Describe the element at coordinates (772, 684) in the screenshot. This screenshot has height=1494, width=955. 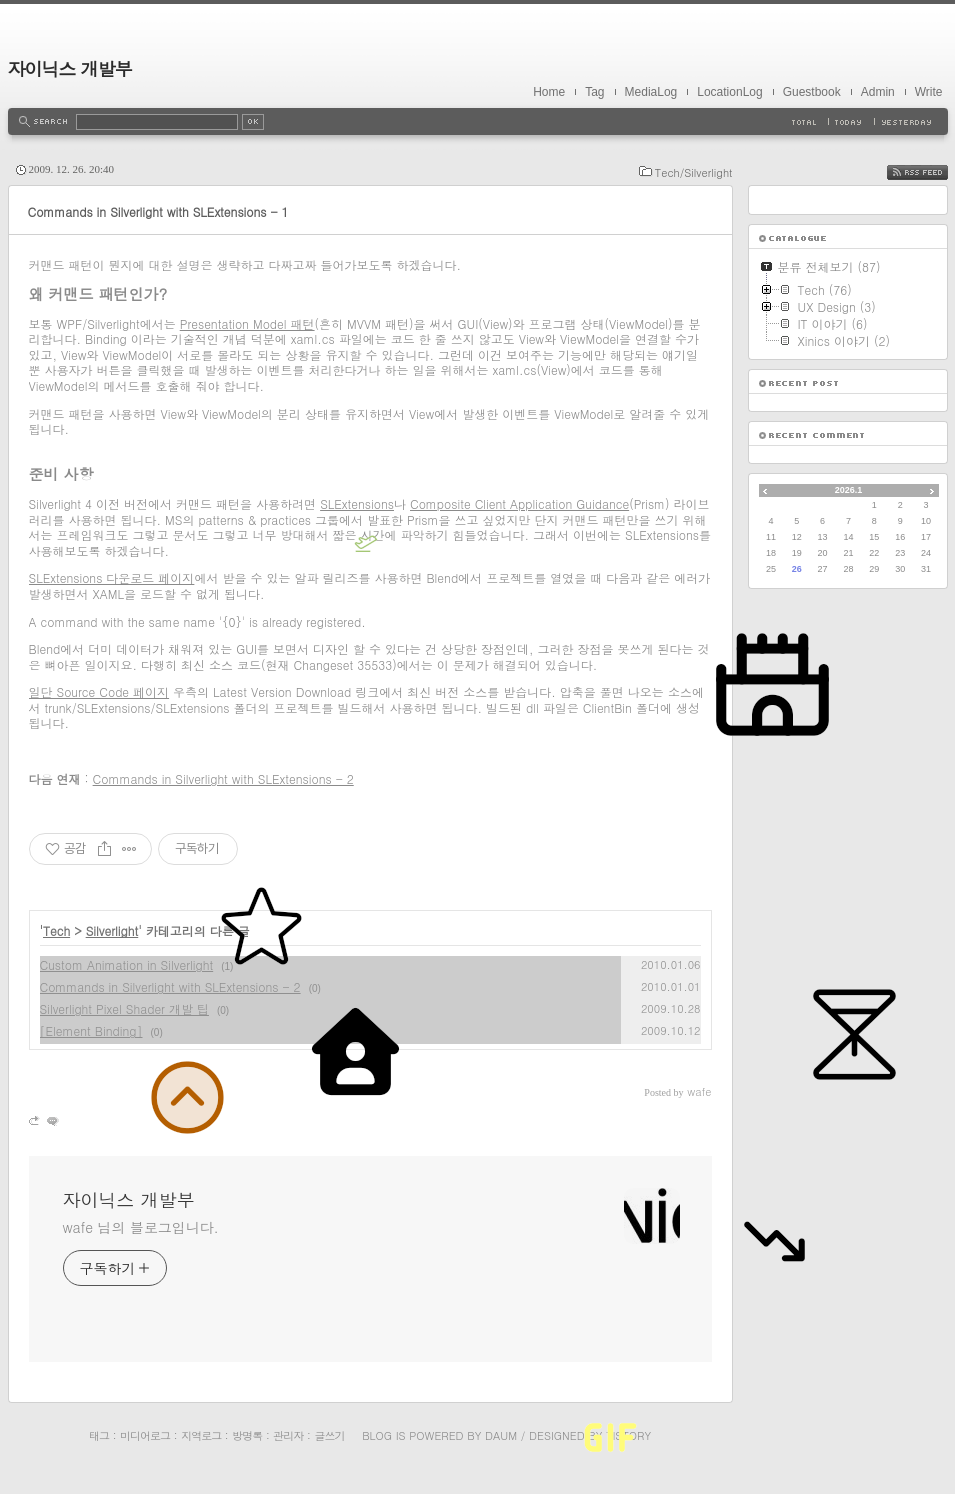
I see `access castle or fortress-themed game` at that location.